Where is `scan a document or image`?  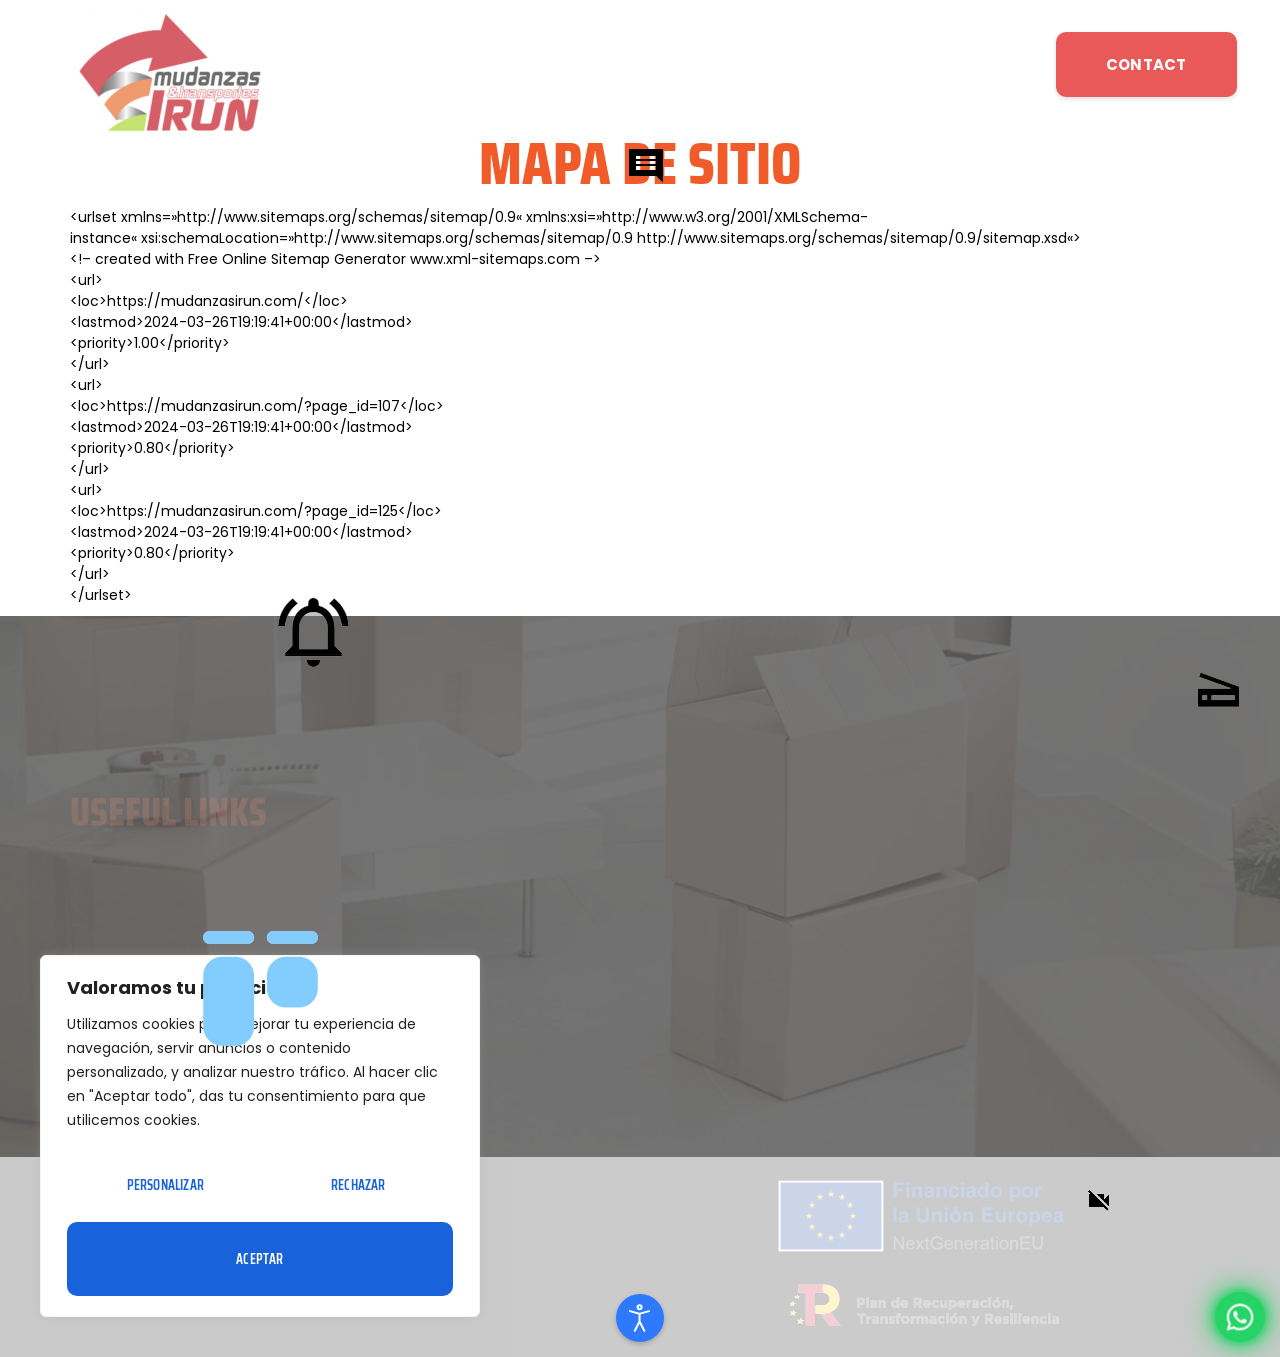
scan a document or image is located at coordinates (1218, 688).